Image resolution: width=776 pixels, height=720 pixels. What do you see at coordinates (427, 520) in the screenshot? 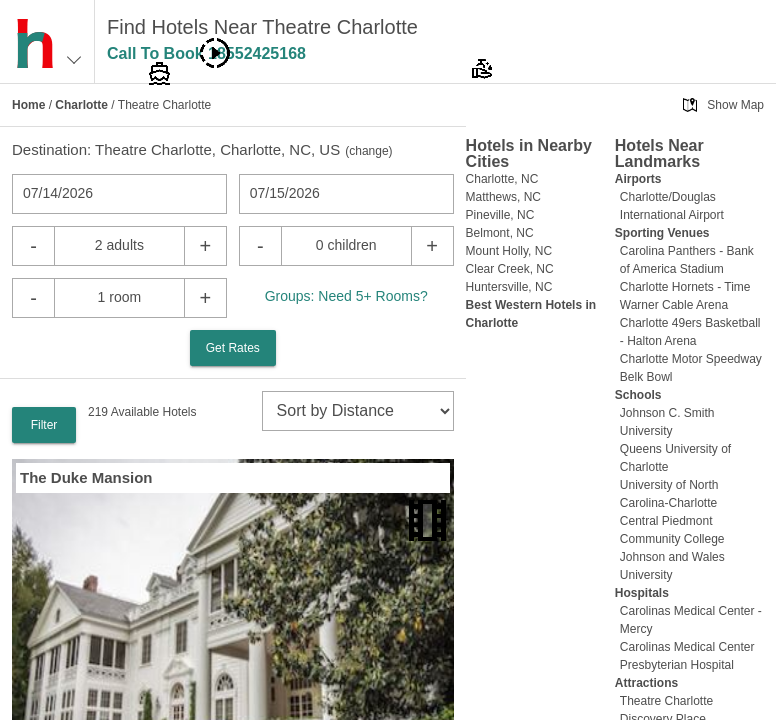
I see `access local movie theaters or showtimes` at bounding box center [427, 520].